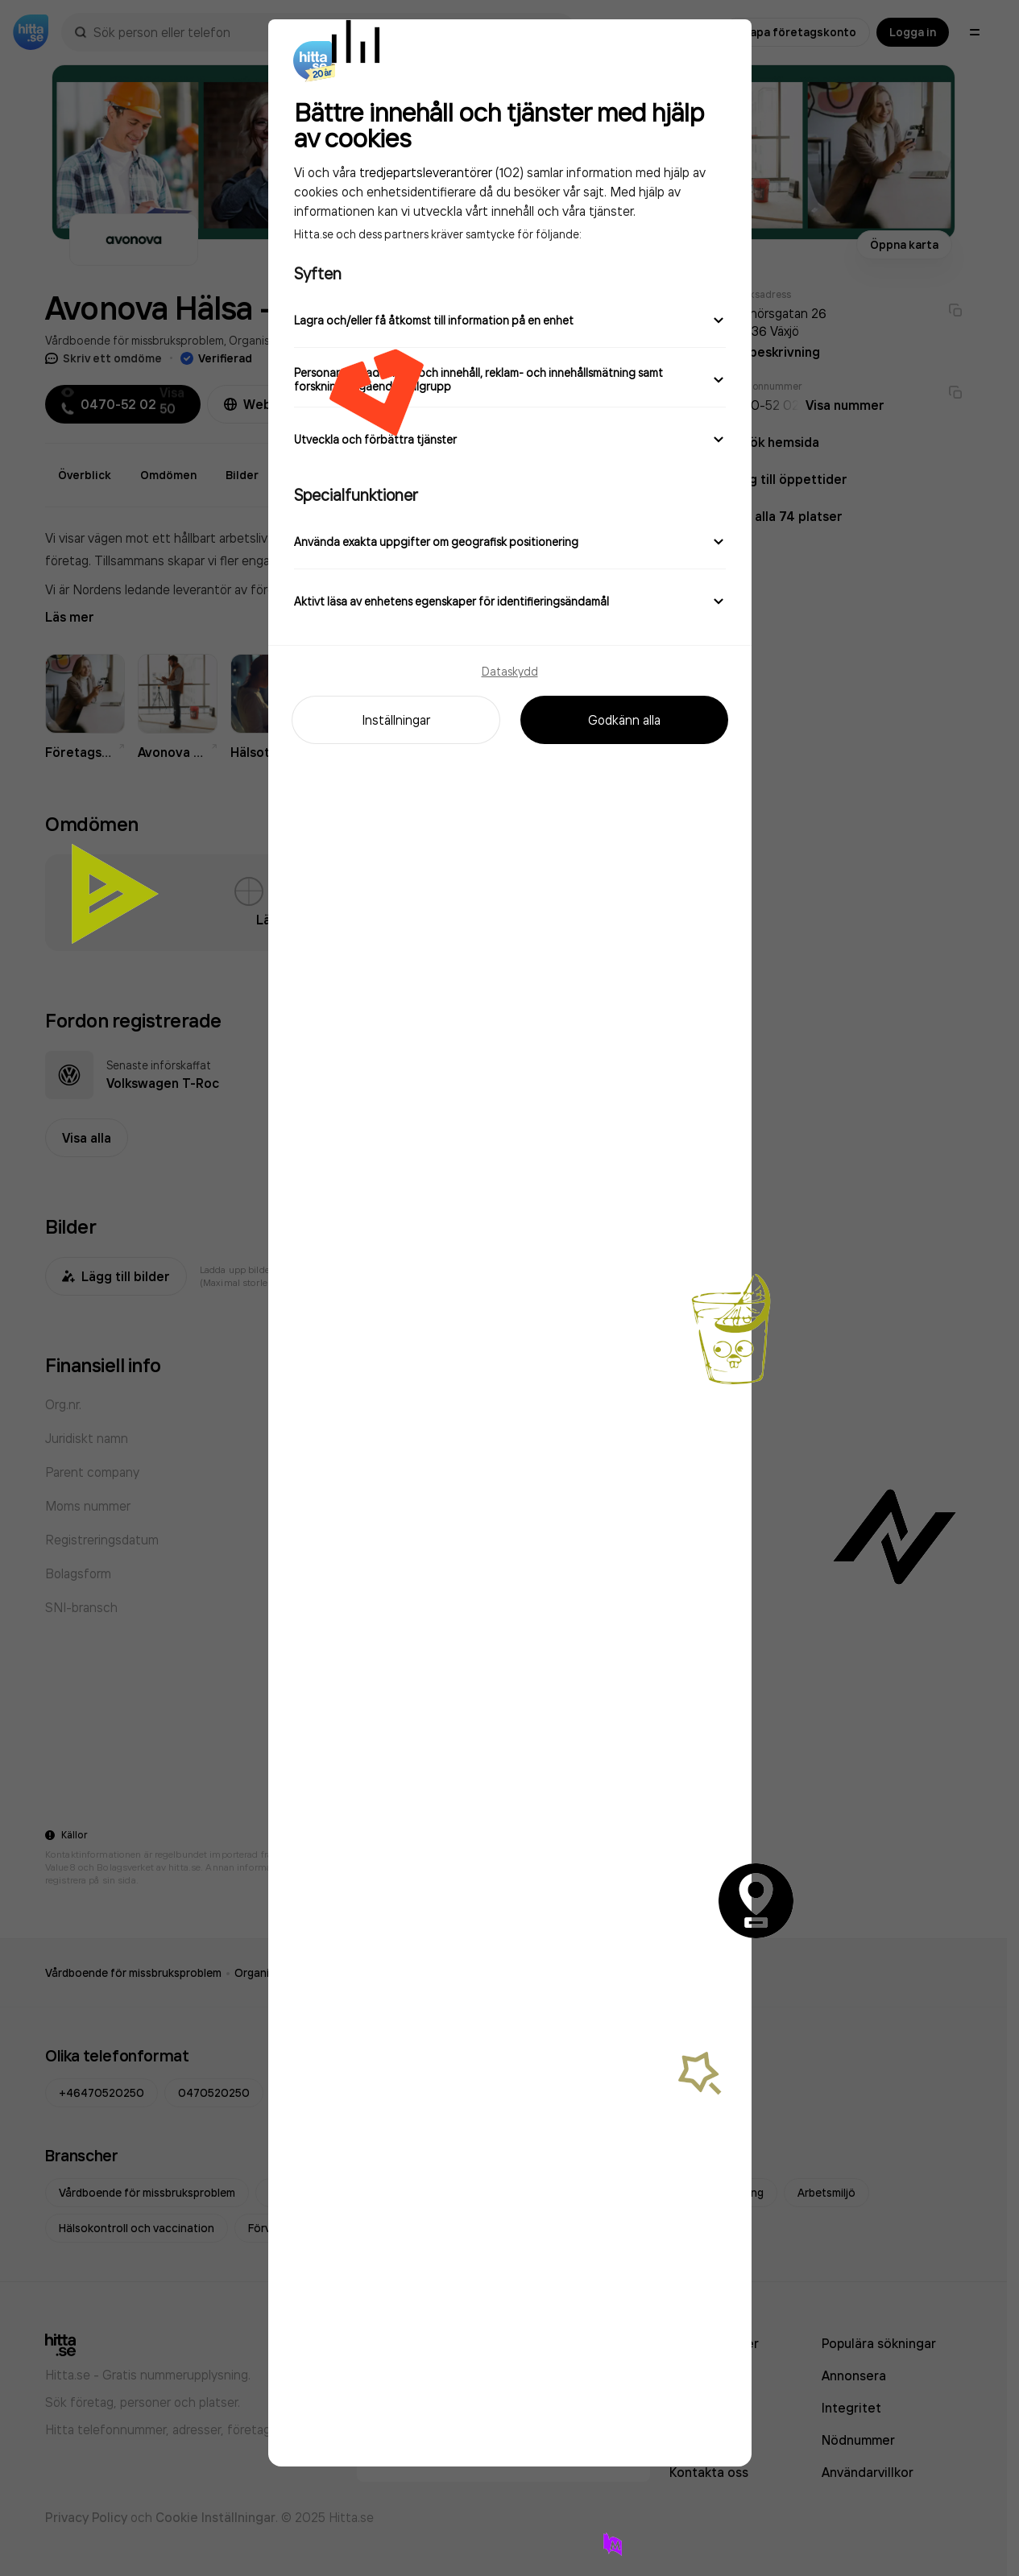  What do you see at coordinates (756, 1900) in the screenshot?
I see `maplibre mapping library logo` at bounding box center [756, 1900].